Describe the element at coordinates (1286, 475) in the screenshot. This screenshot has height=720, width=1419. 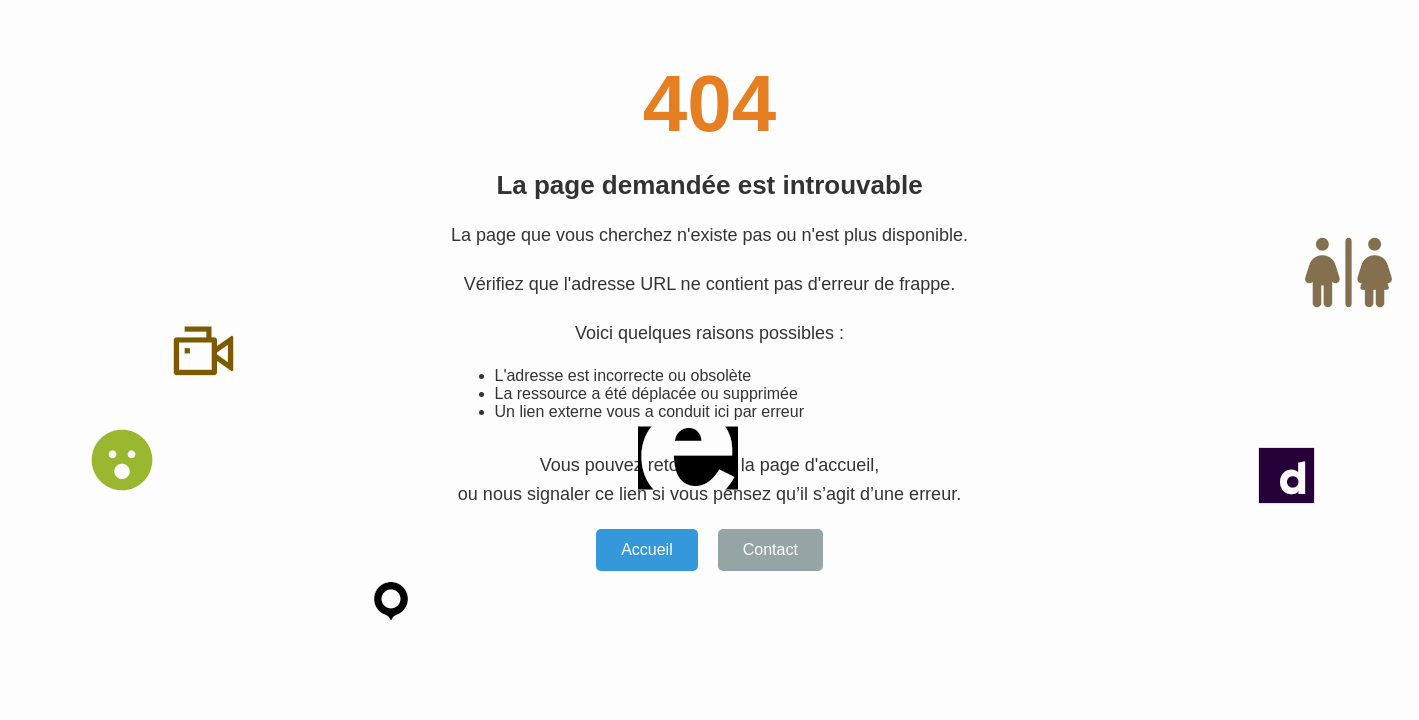
I see `open the dailymotion app` at that location.